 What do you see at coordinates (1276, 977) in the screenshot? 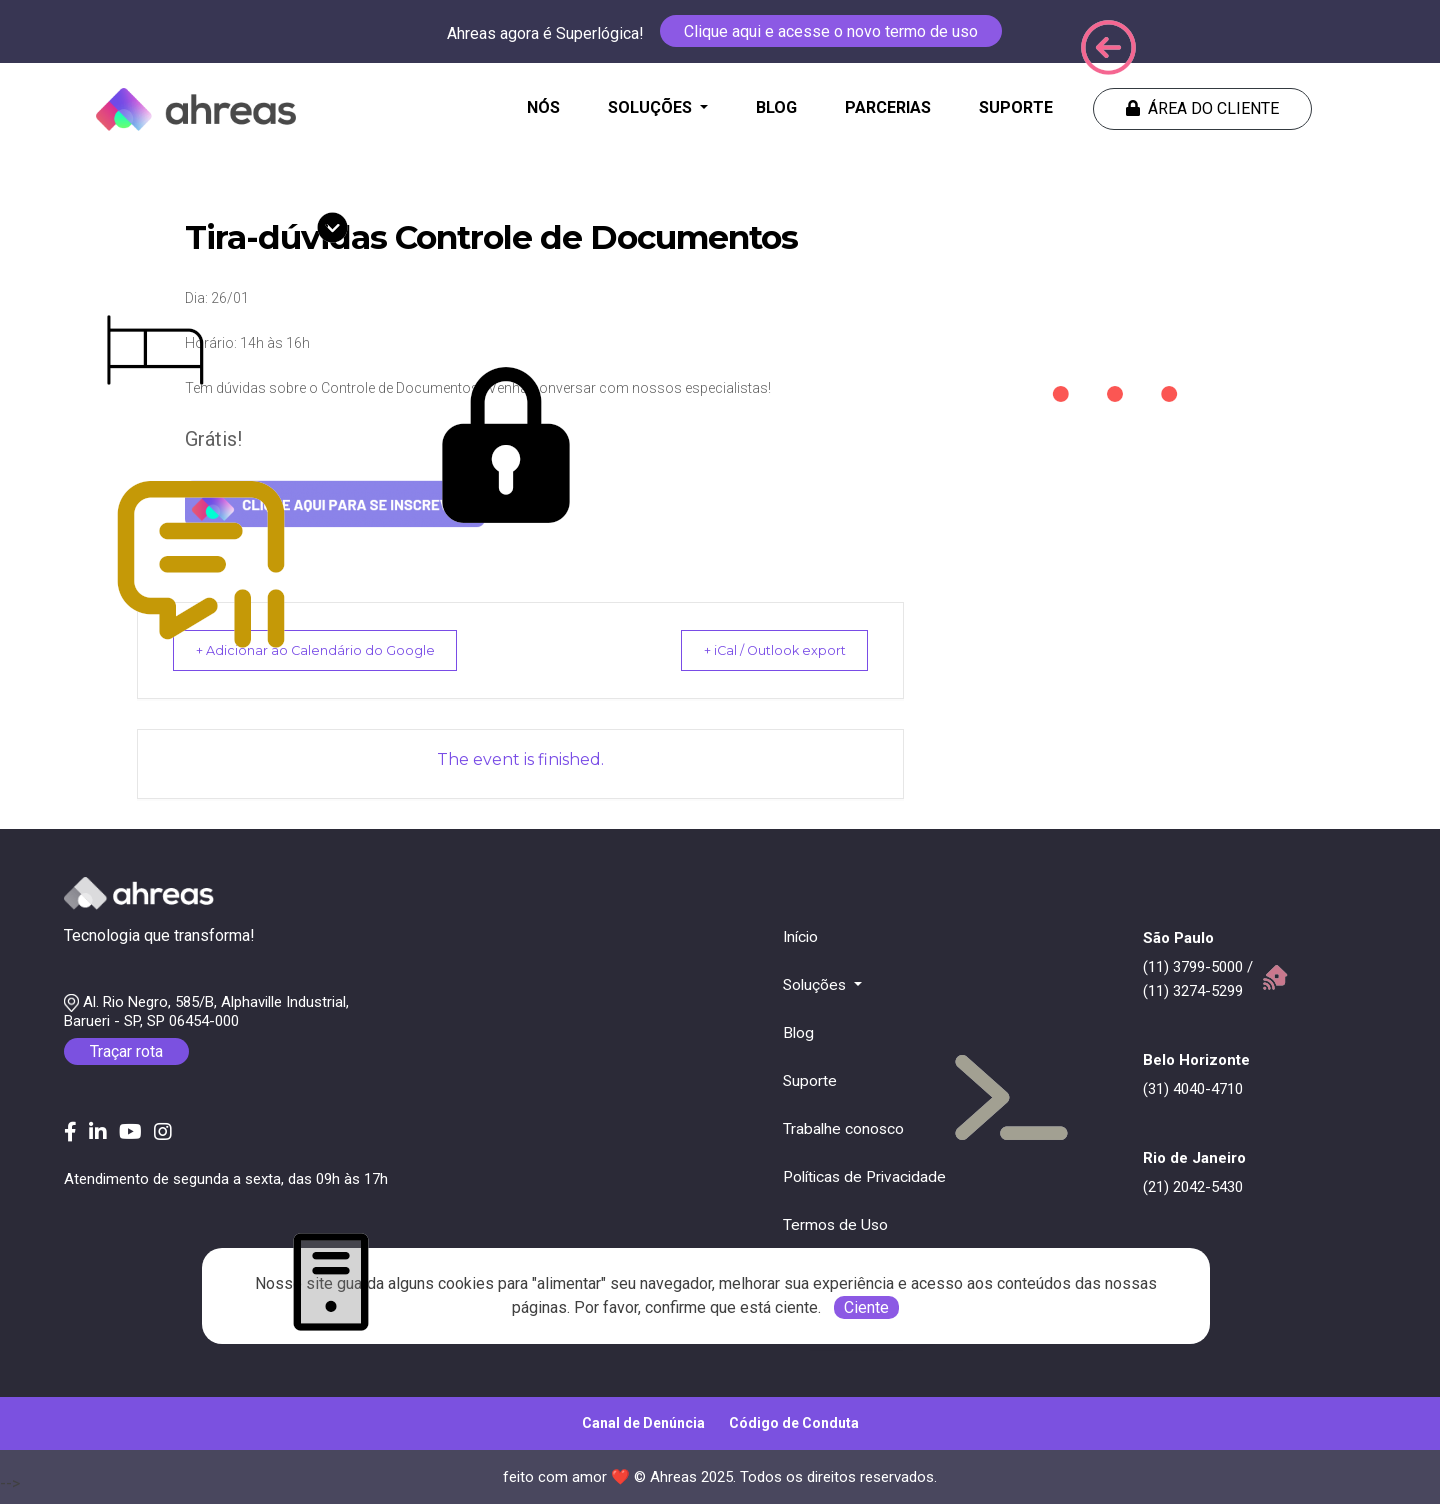
I see `access smart home controls` at bounding box center [1276, 977].